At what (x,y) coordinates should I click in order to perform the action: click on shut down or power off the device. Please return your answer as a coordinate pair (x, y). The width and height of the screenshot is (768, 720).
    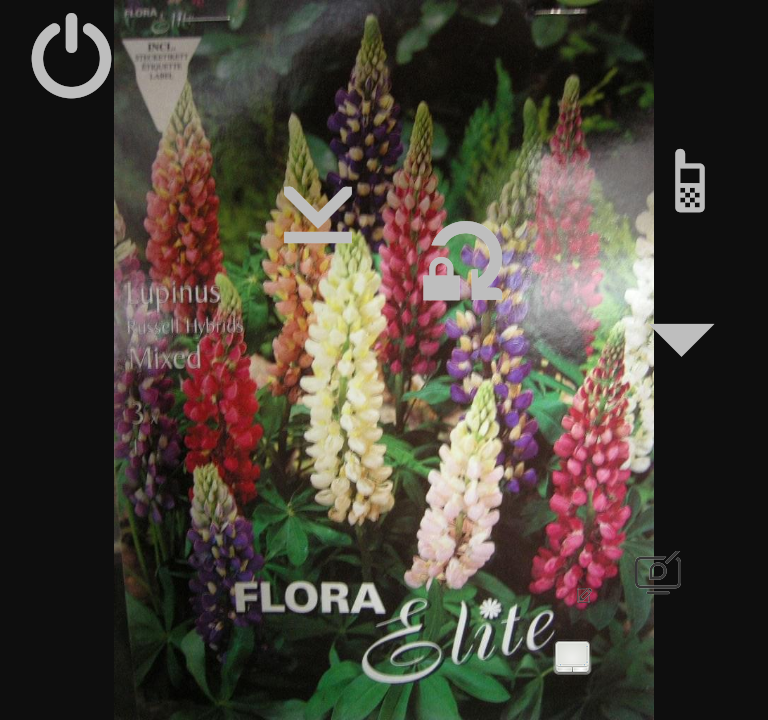
    Looking at the image, I should click on (71, 58).